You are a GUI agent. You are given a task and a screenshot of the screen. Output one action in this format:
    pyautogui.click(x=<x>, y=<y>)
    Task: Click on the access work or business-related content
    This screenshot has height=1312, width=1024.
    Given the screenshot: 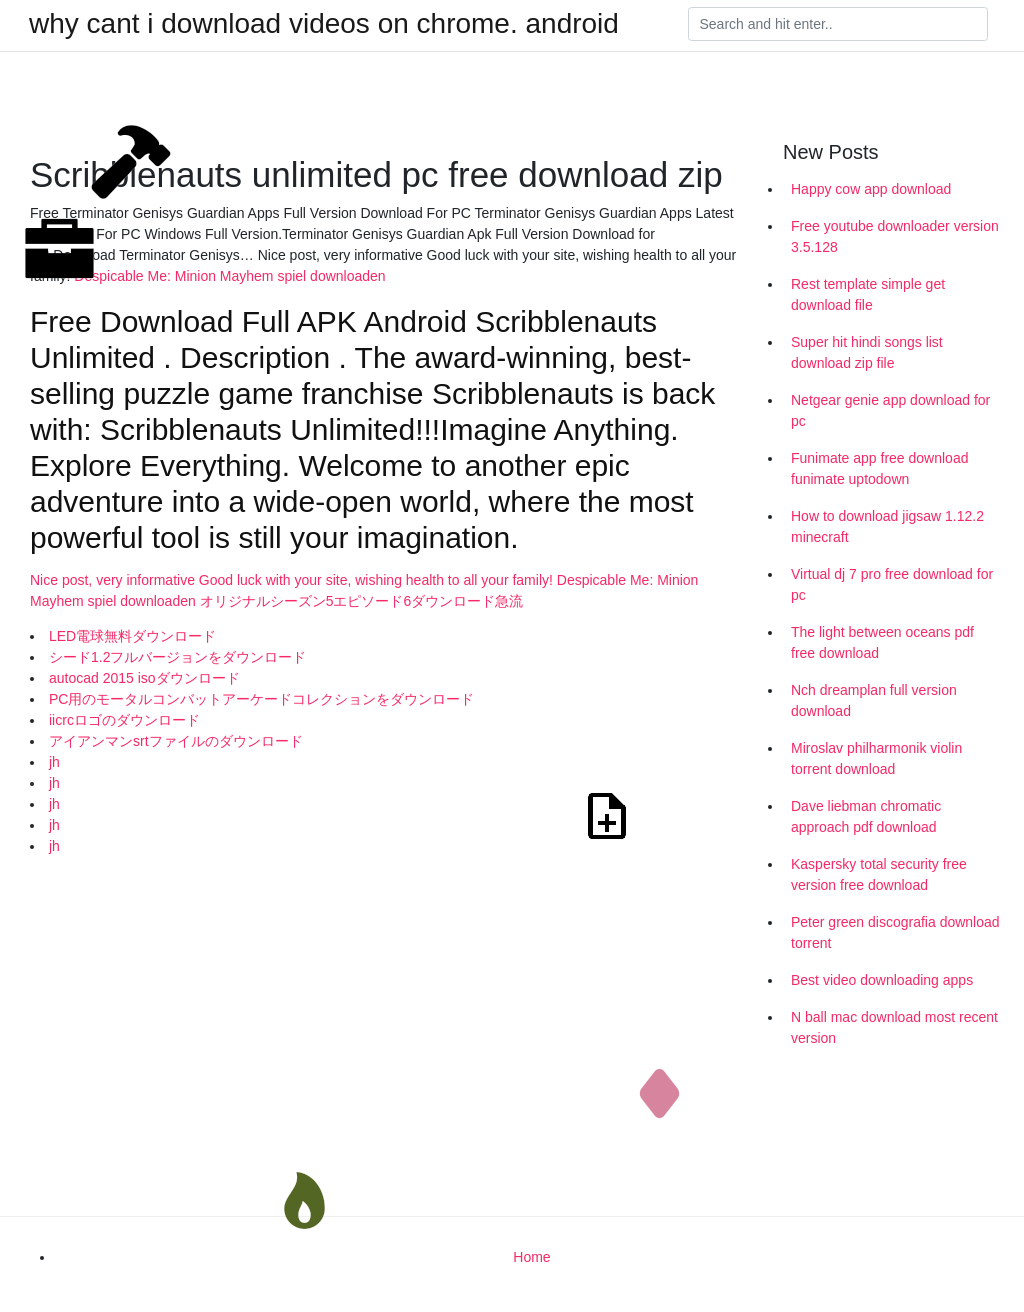 What is the action you would take?
    pyautogui.click(x=59, y=248)
    